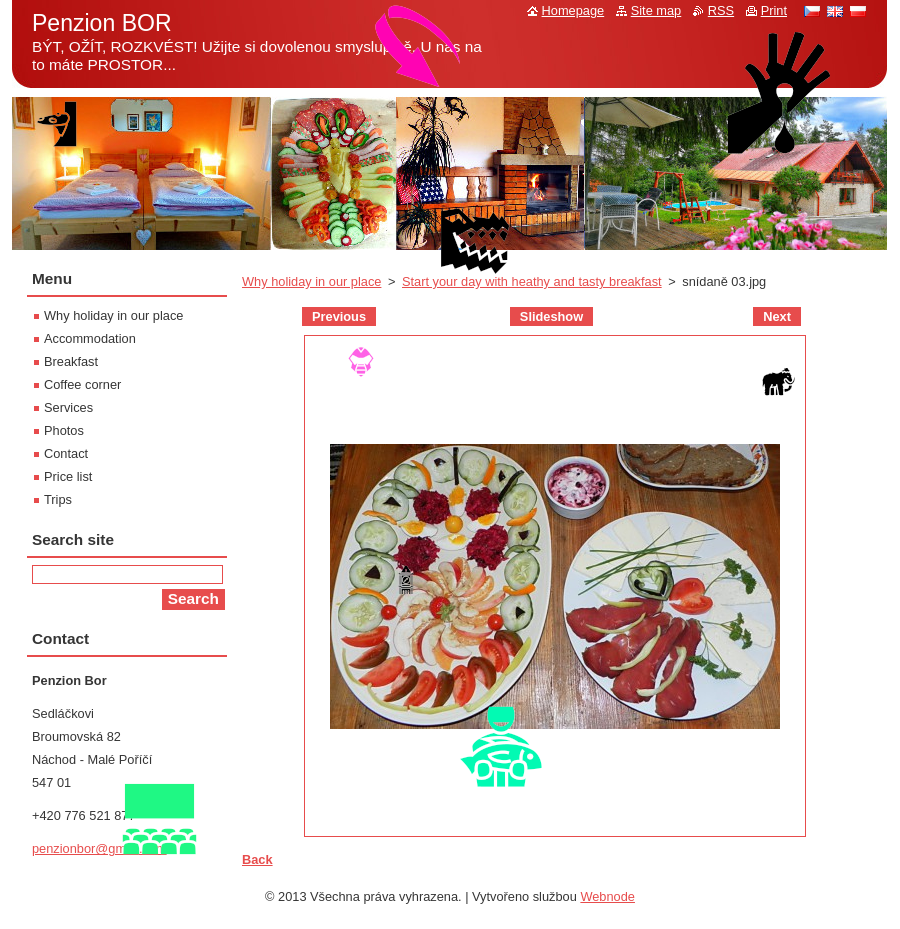 The width and height of the screenshot is (900, 929). I want to click on access theater or cinema listings, so click(159, 818).